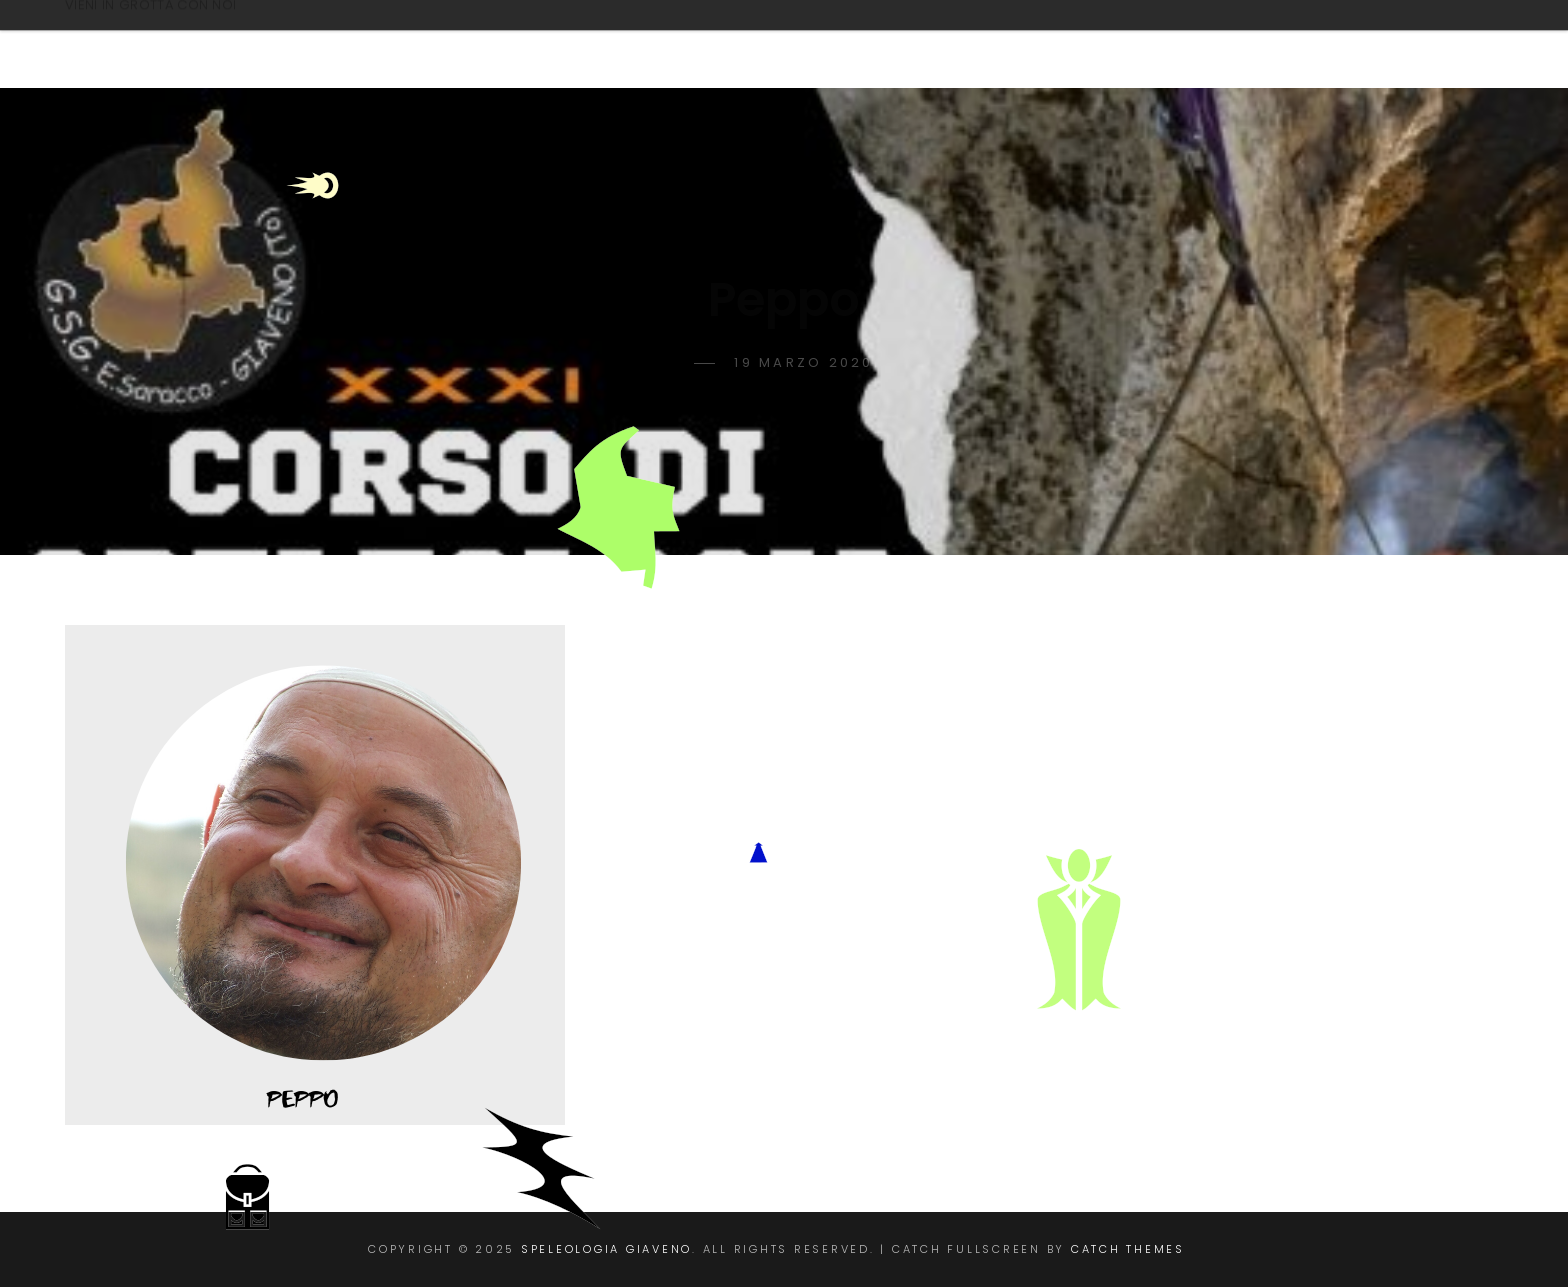  What do you see at coordinates (247, 1196) in the screenshot?
I see `access your inventory or stored items` at bounding box center [247, 1196].